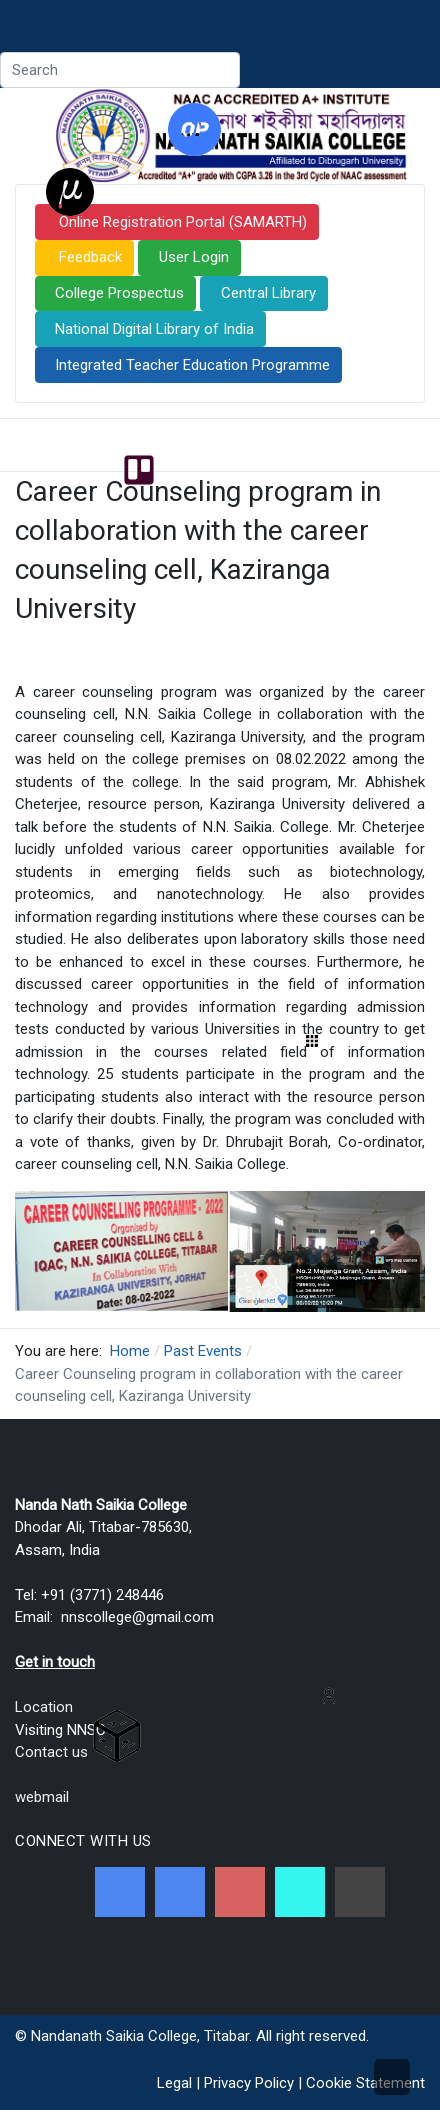  I want to click on open trello app, so click(139, 470).